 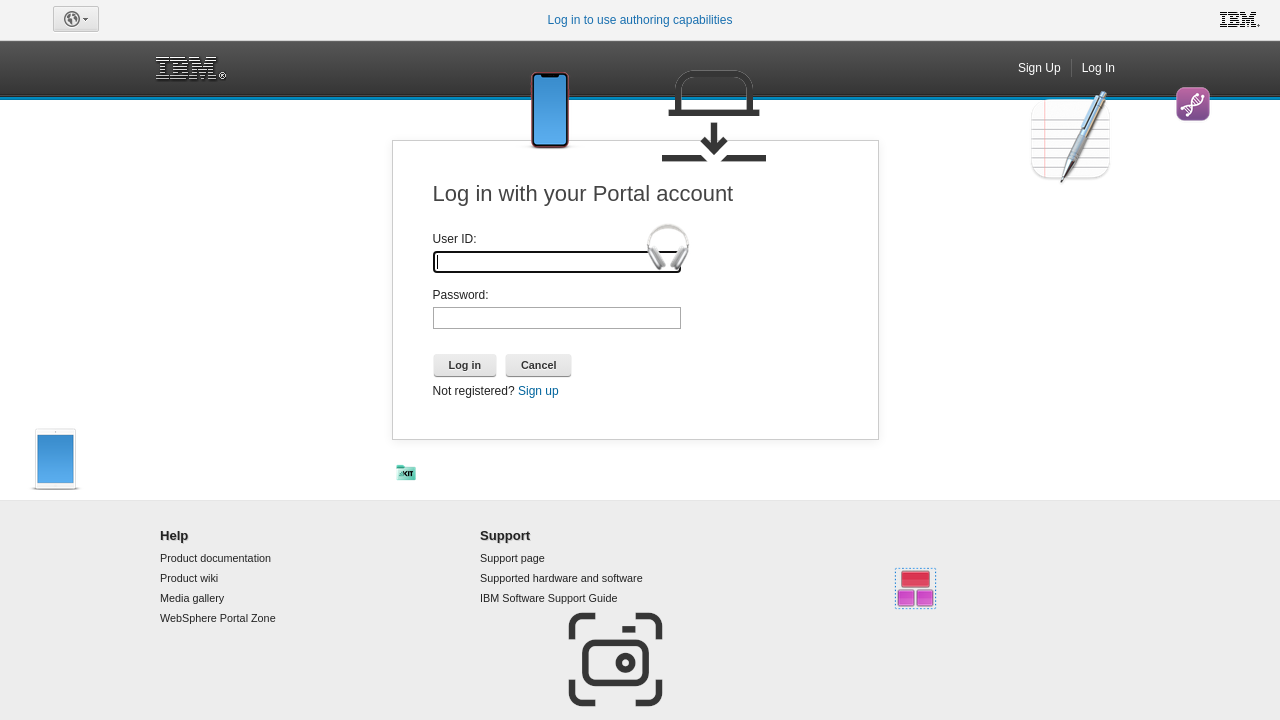 I want to click on connect bluetooth headphones, so click(x=668, y=247).